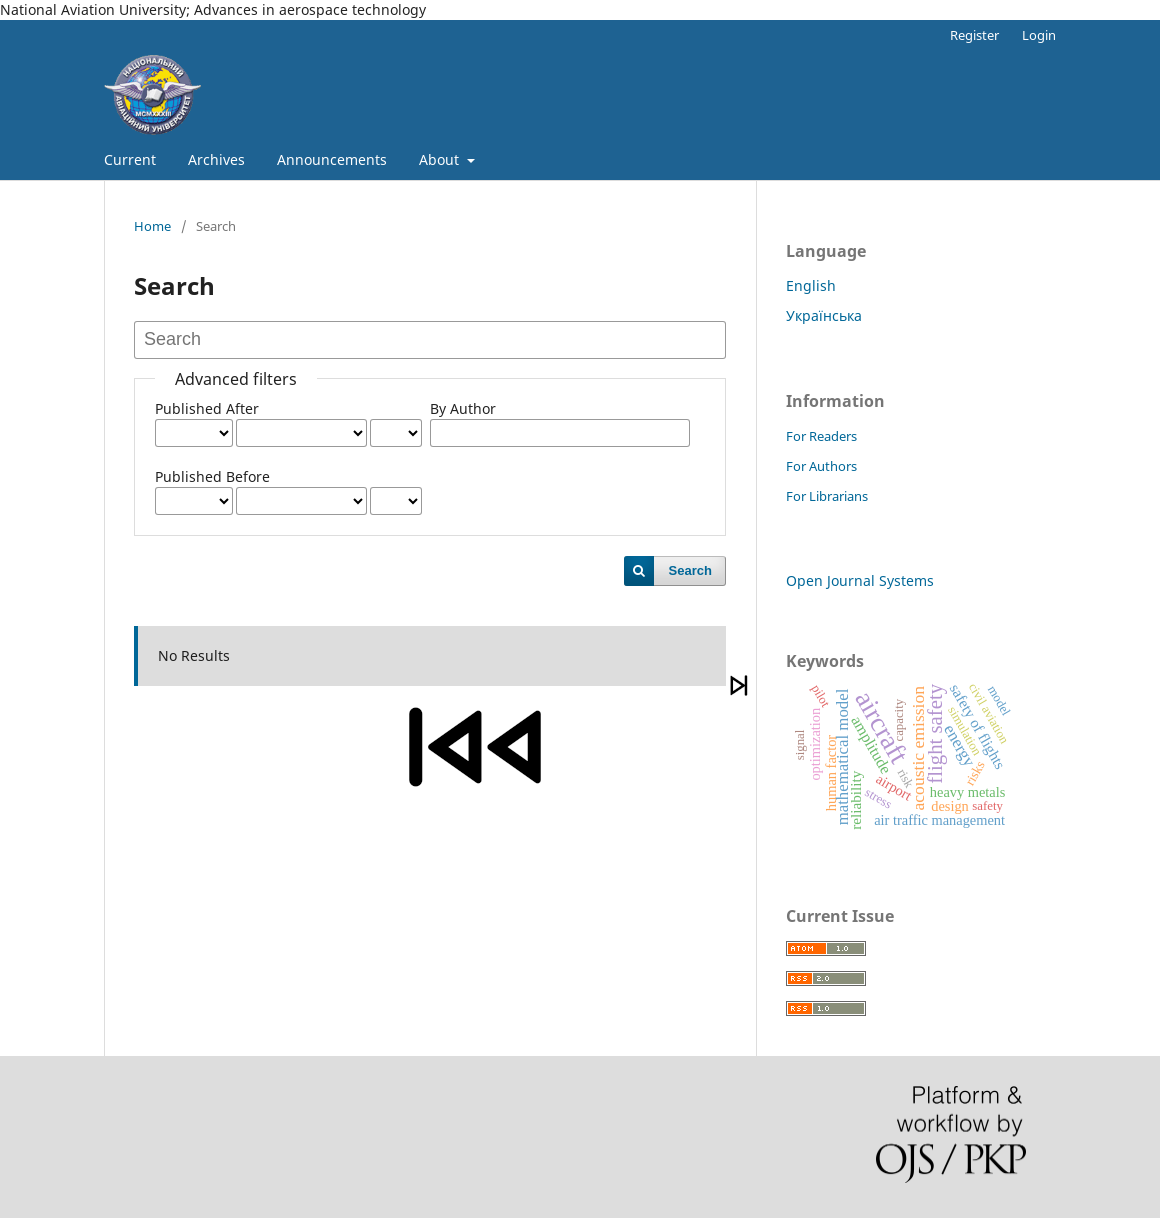  What do you see at coordinates (739, 685) in the screenshot?
I see `skip to the next track` at bounding box center [739, 685].